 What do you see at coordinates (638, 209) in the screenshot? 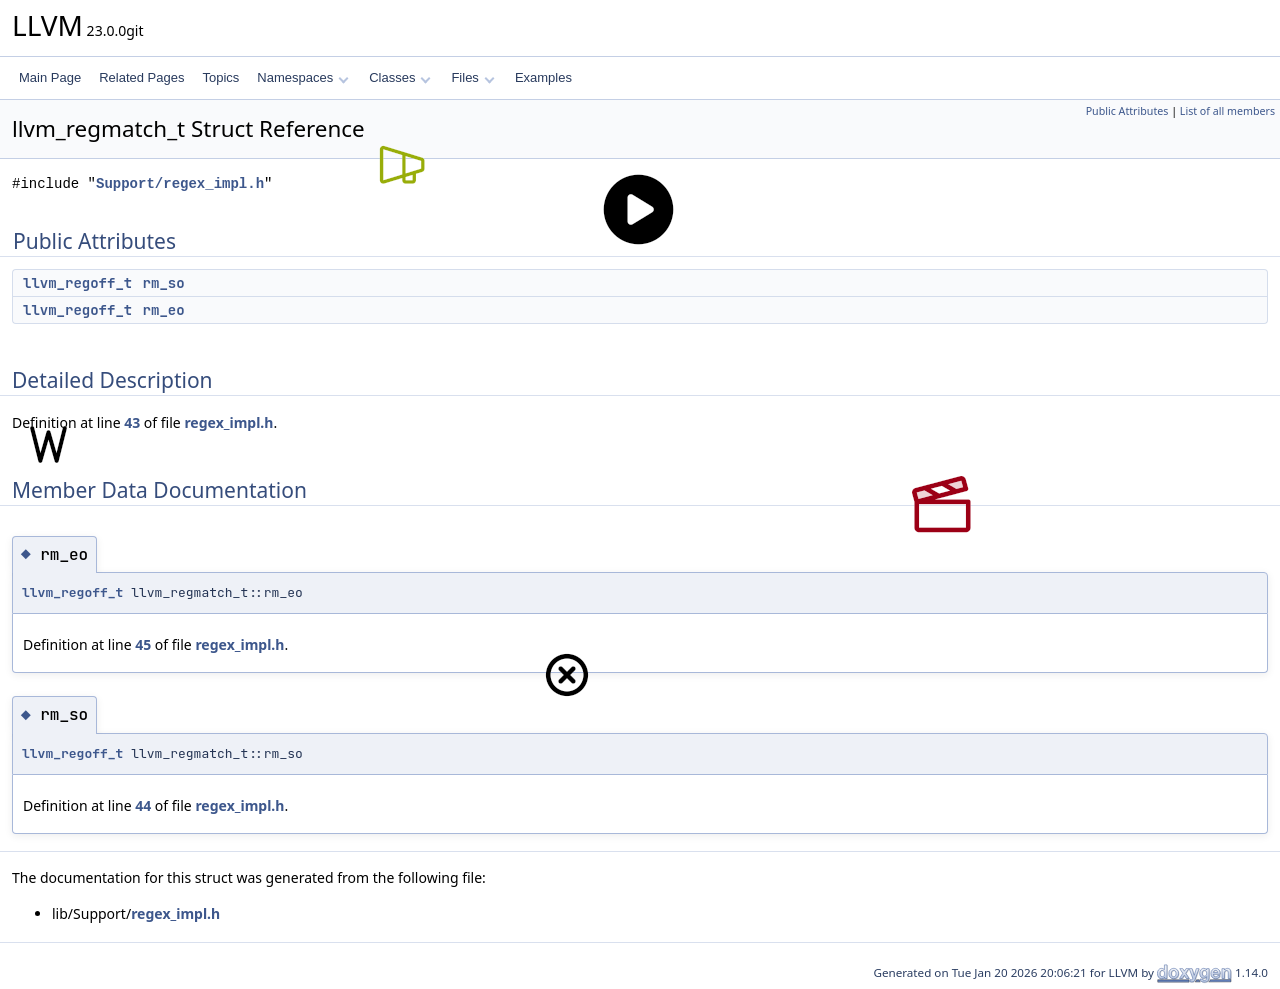
I see `play media or video content` at bounding box center [638, 209].